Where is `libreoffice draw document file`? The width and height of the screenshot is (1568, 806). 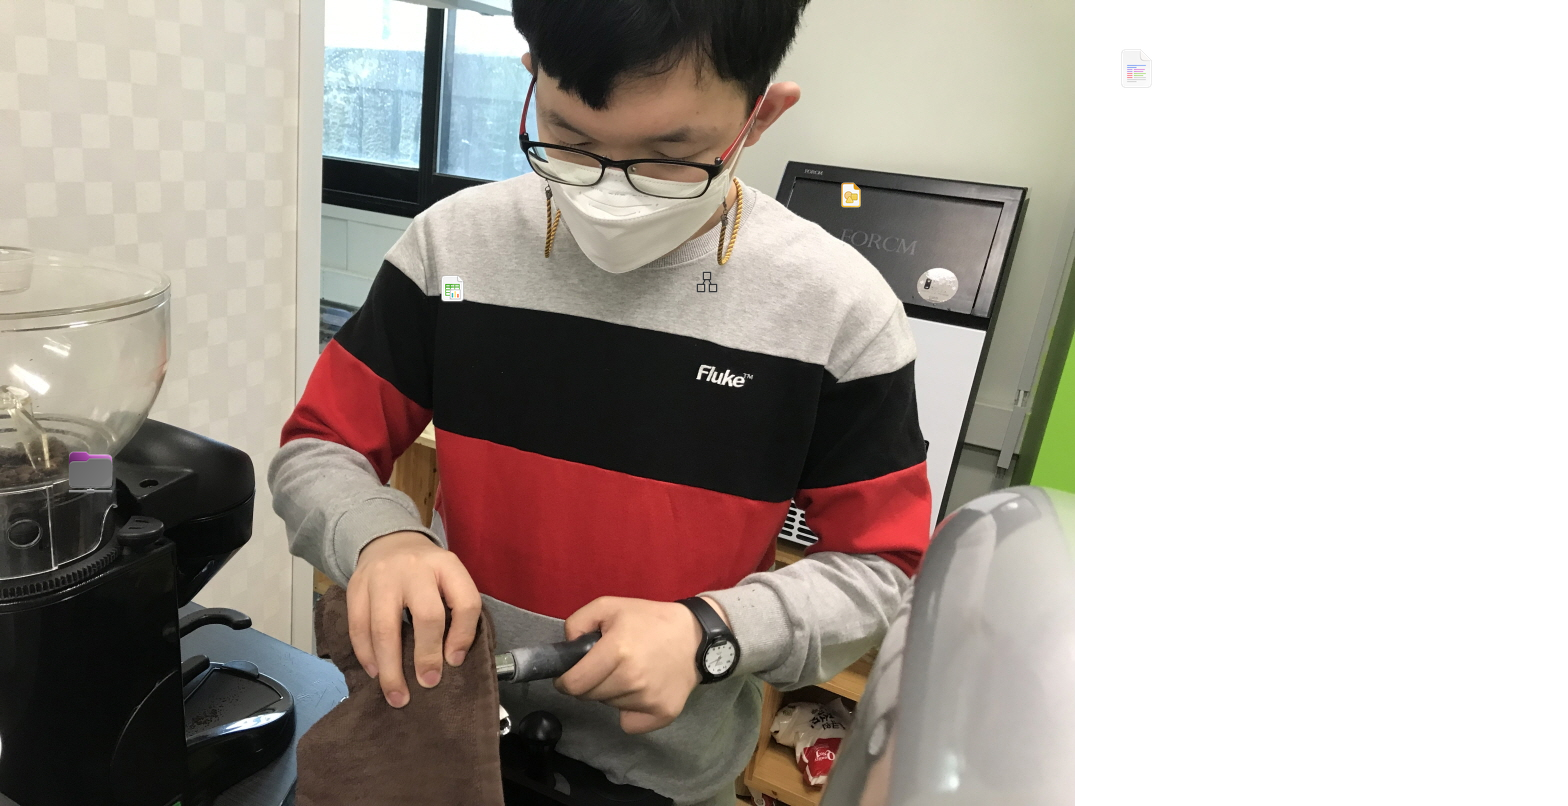 libreoffice draw document file is located at coordinates (851, 195).